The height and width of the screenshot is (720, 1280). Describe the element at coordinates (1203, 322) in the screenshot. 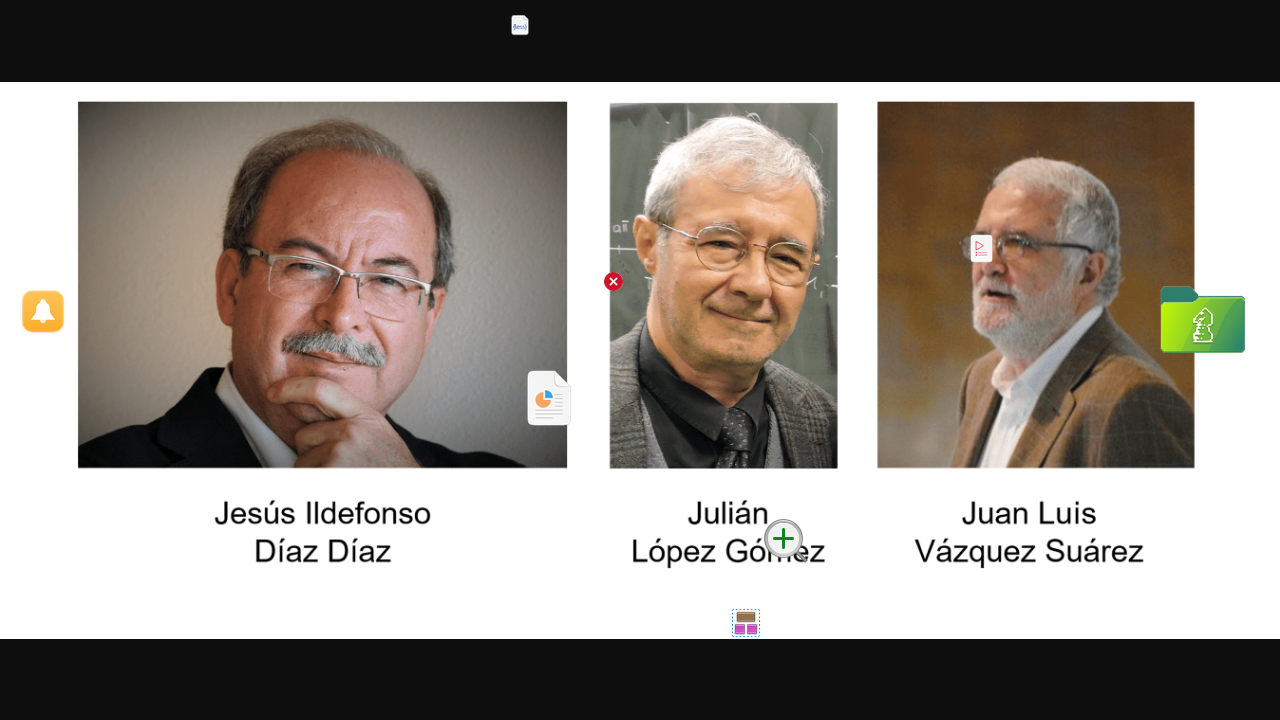

I see `open game jolt chess or strategy games folder` at that location.